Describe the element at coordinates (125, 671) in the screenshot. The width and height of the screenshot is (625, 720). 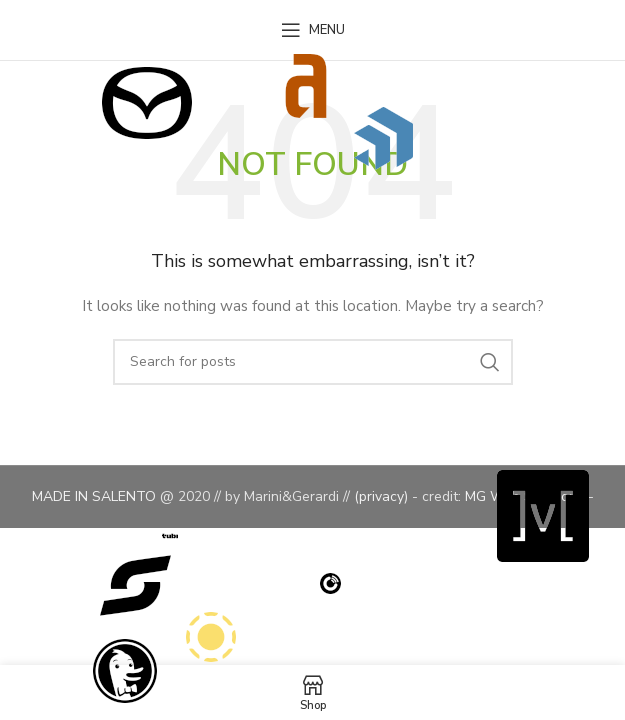
I see `open duckduckgo search engine` at that location.